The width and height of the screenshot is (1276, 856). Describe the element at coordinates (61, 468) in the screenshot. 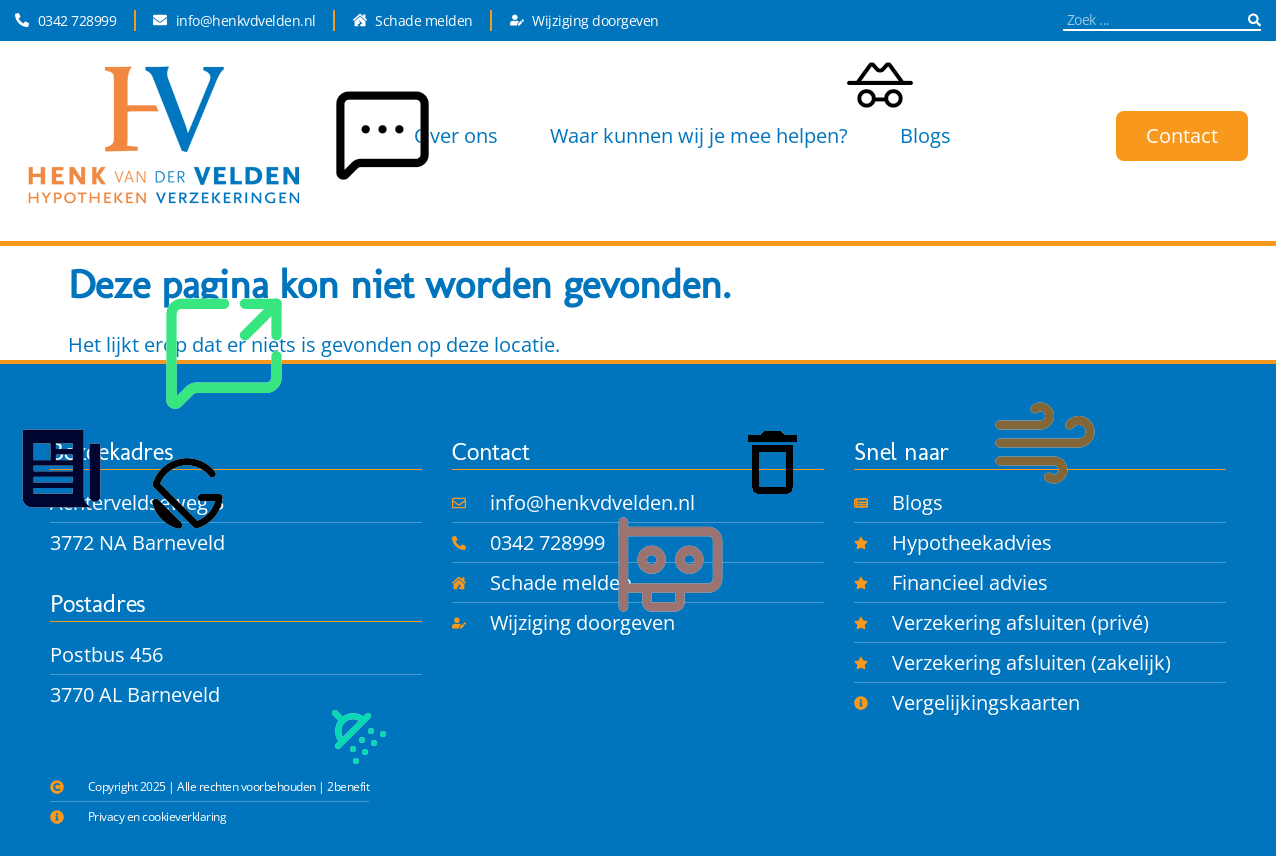

I see `view news or articles` at that location.